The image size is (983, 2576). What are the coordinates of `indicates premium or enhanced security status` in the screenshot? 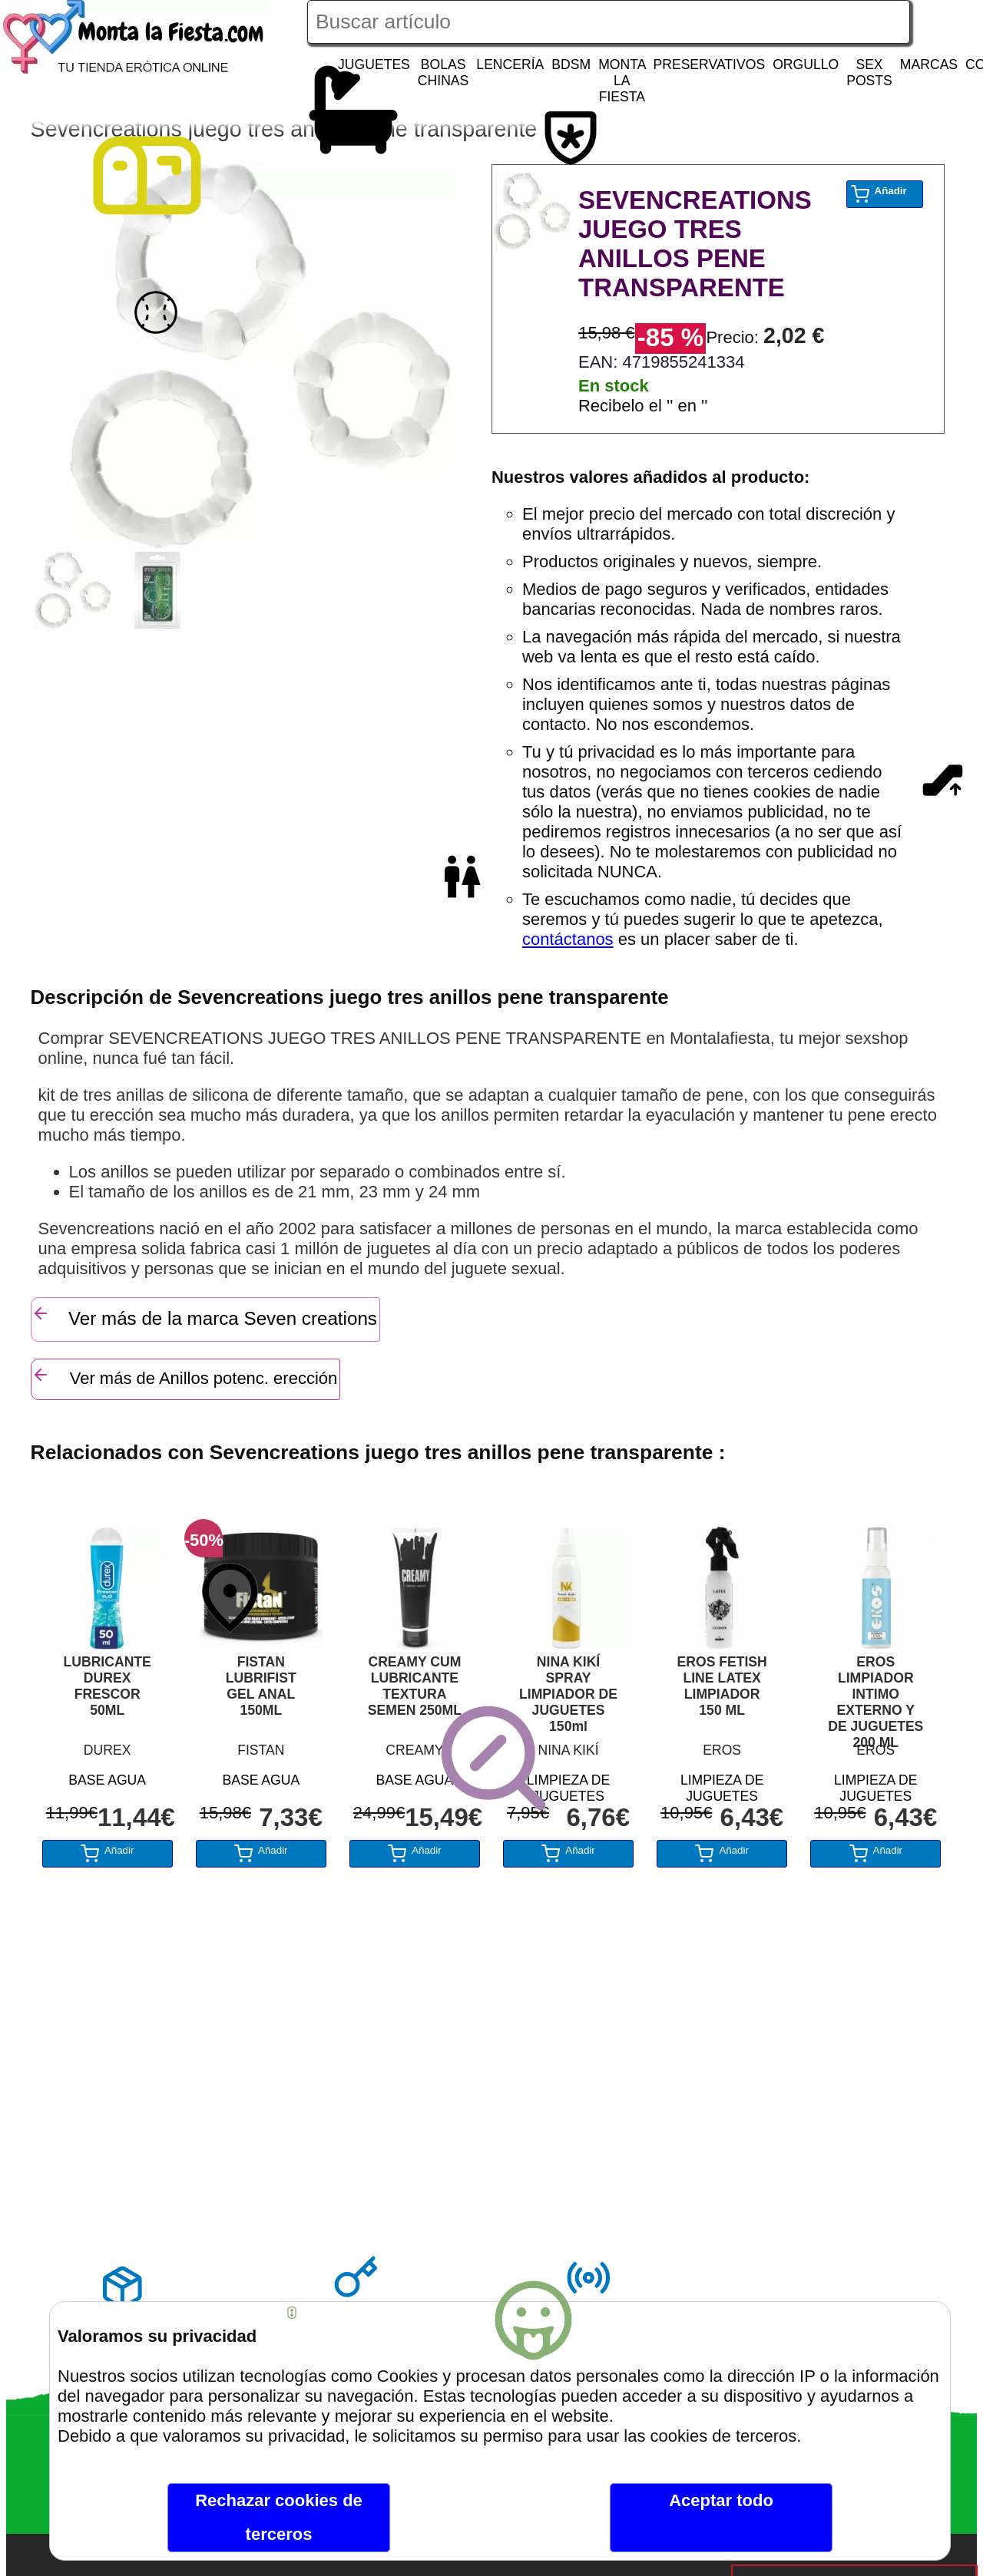 It's located at (571, 135).